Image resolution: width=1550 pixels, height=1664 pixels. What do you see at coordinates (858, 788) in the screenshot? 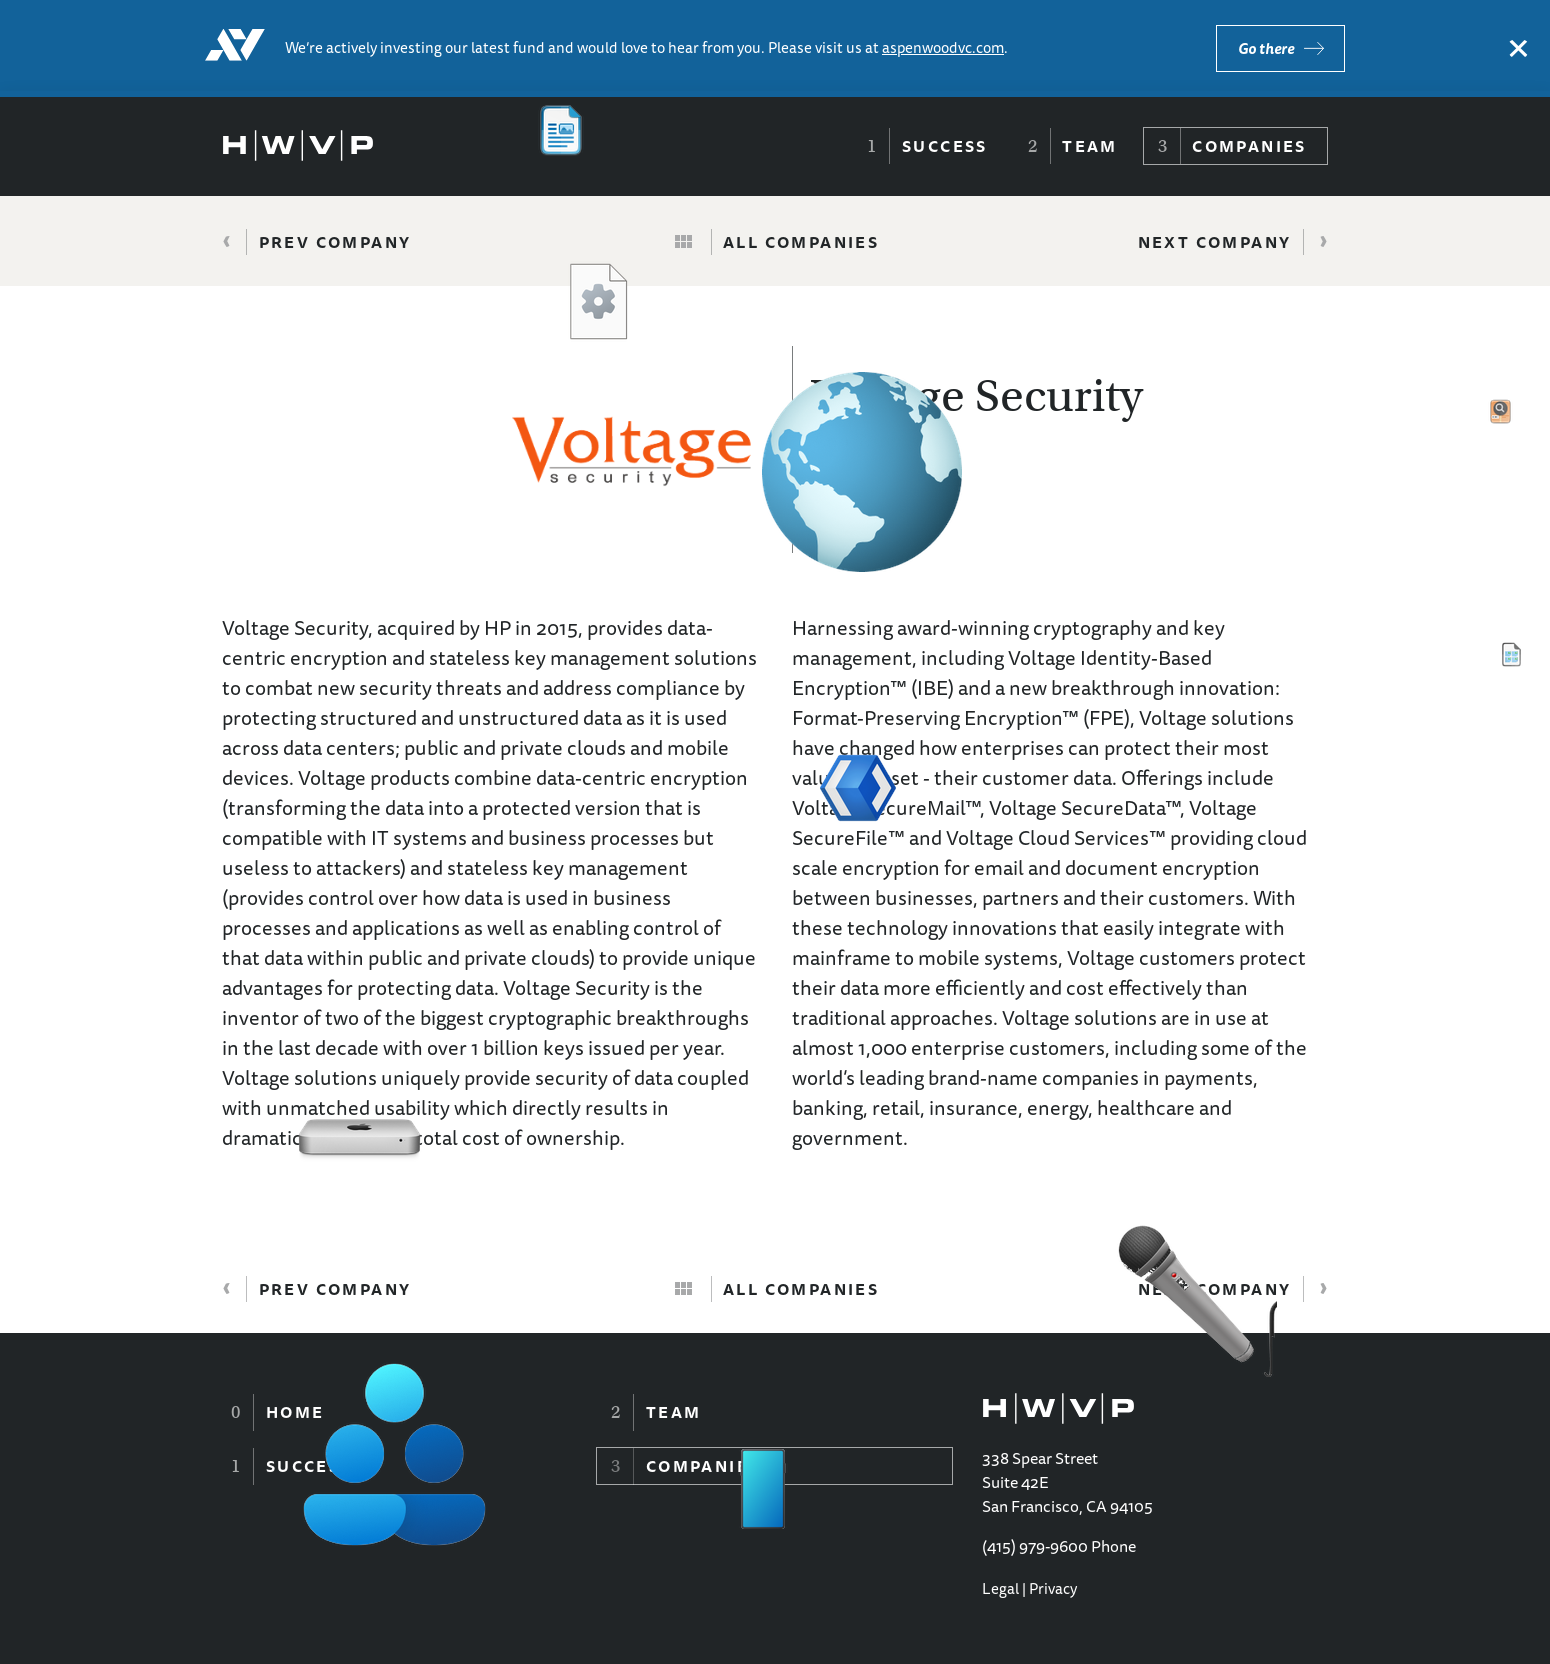
I see `open the interface settings application` at bounding box center [858, 788].